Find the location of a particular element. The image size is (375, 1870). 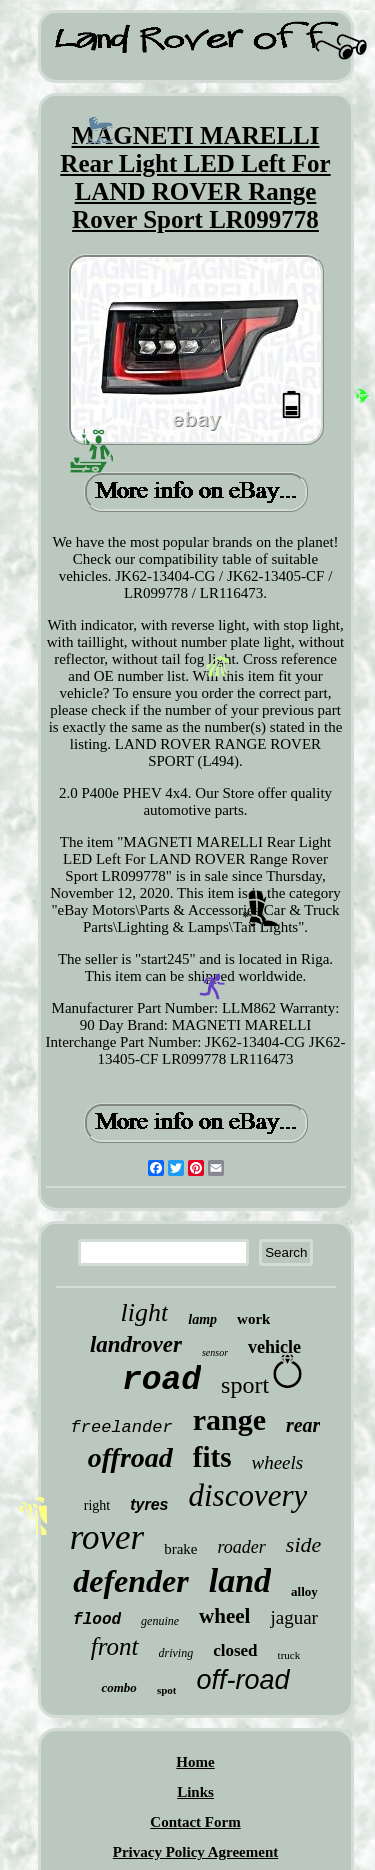

start or resume running in a game is located at coordinates (212, 986).